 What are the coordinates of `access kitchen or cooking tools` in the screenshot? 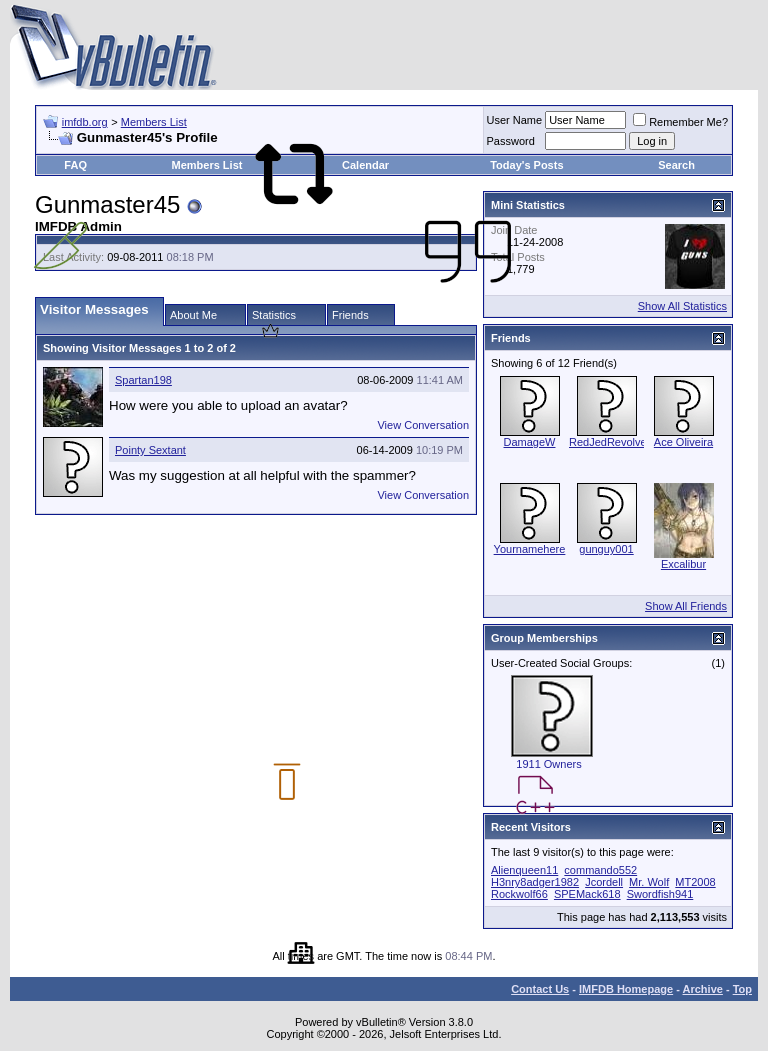 It's located at (60, 246).